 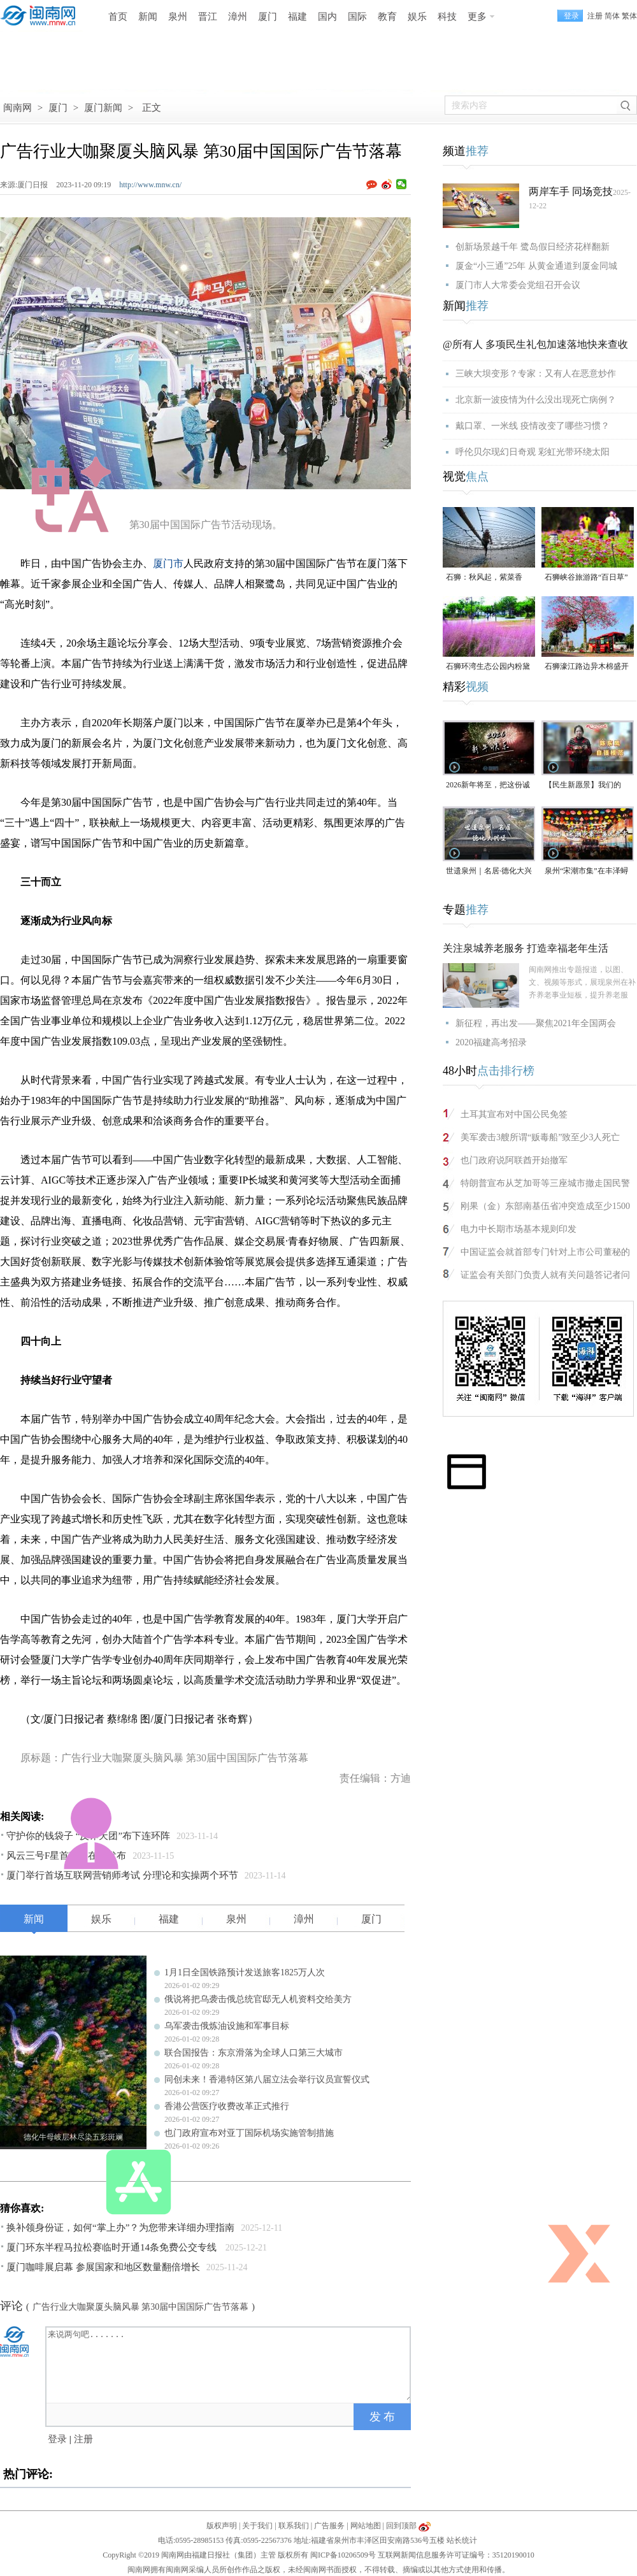 What do you see at coordinates (579, 2254) in the screenshot?
I see `visit experts exchange website` at bounding box center [579, 2254].